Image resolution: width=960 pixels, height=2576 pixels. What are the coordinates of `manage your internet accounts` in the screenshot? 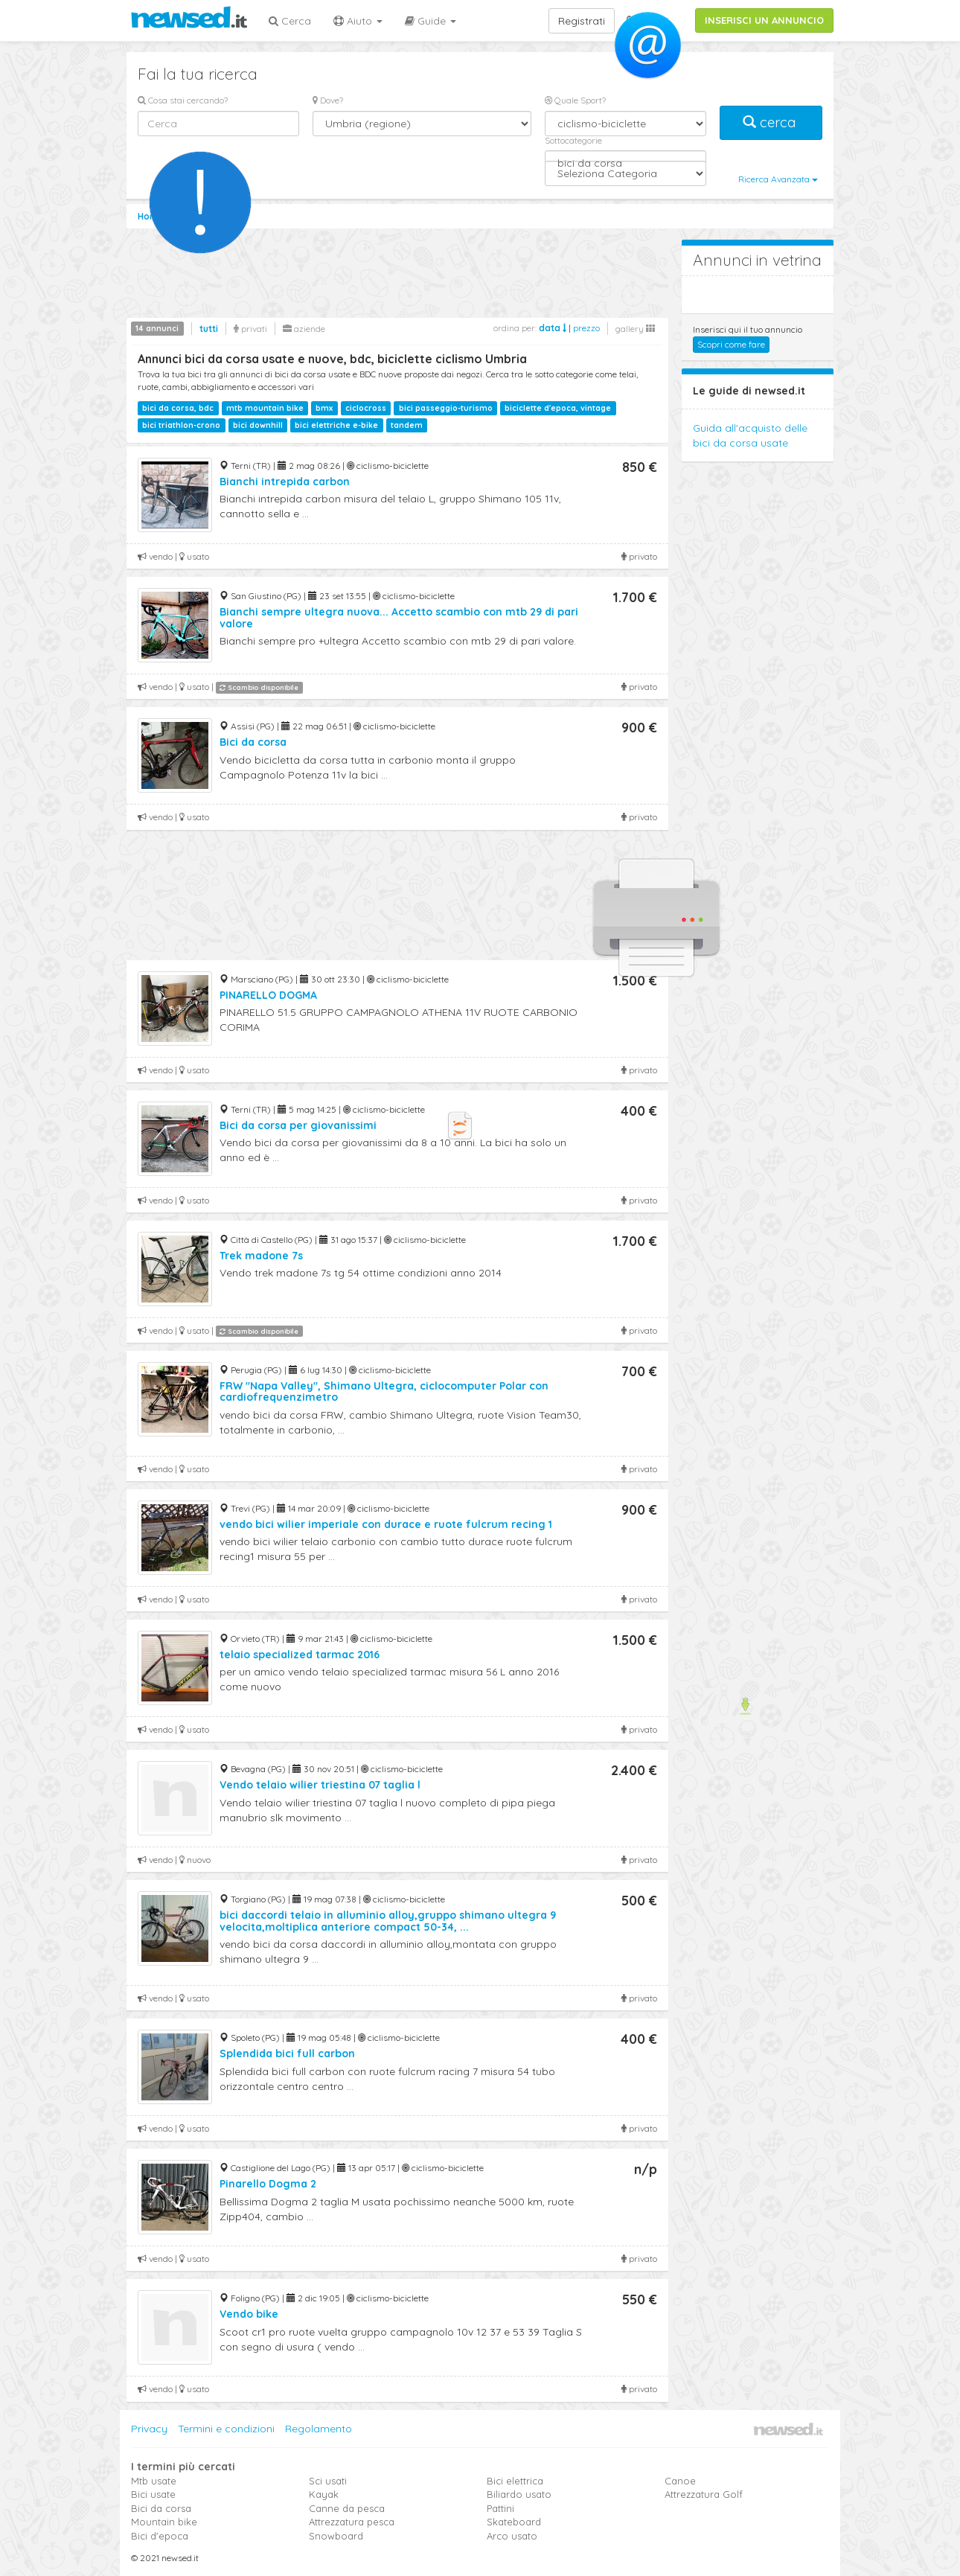 It's located at (647, 45).